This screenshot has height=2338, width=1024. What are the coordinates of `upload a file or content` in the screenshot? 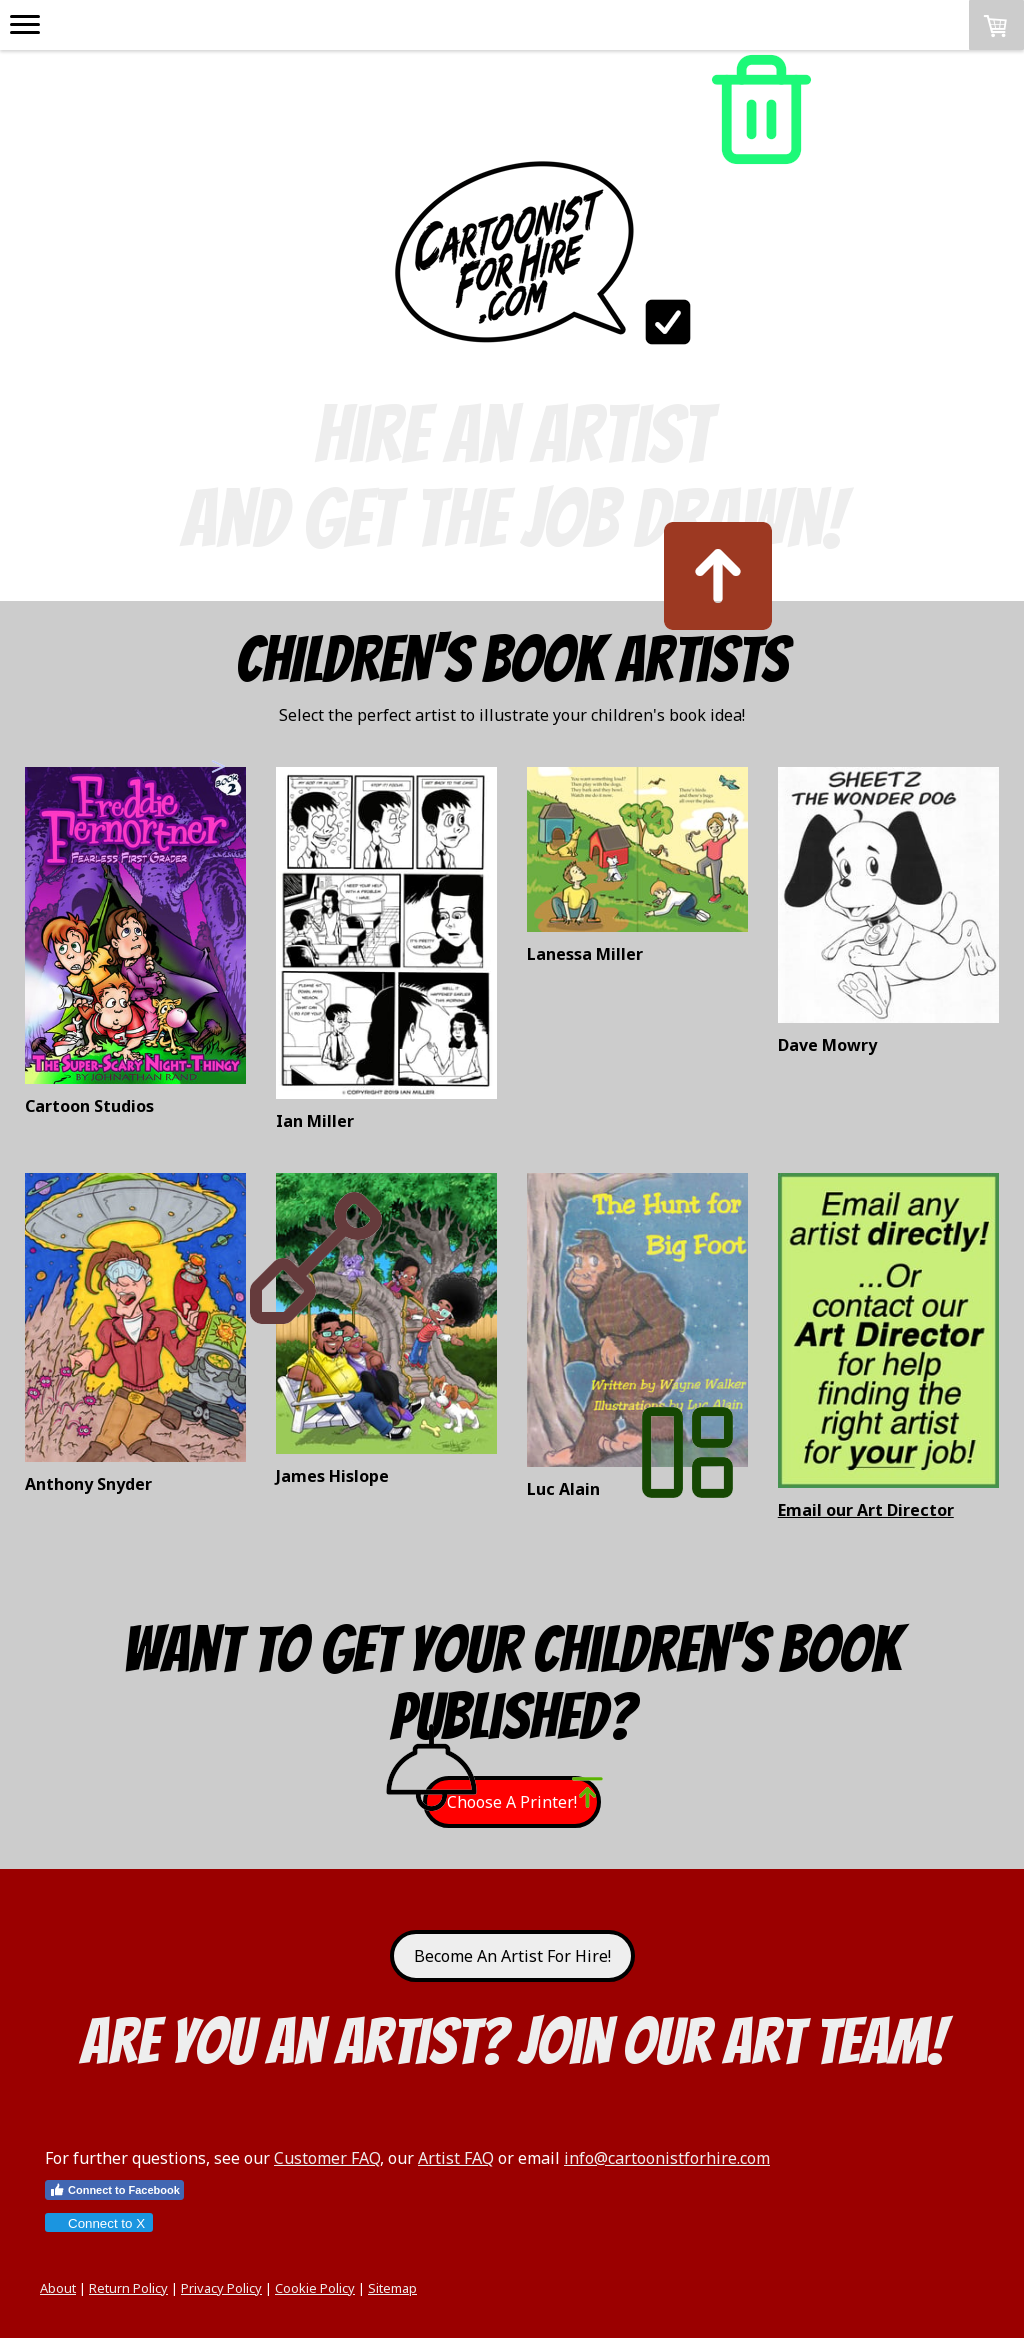 It's located at (718, 576).